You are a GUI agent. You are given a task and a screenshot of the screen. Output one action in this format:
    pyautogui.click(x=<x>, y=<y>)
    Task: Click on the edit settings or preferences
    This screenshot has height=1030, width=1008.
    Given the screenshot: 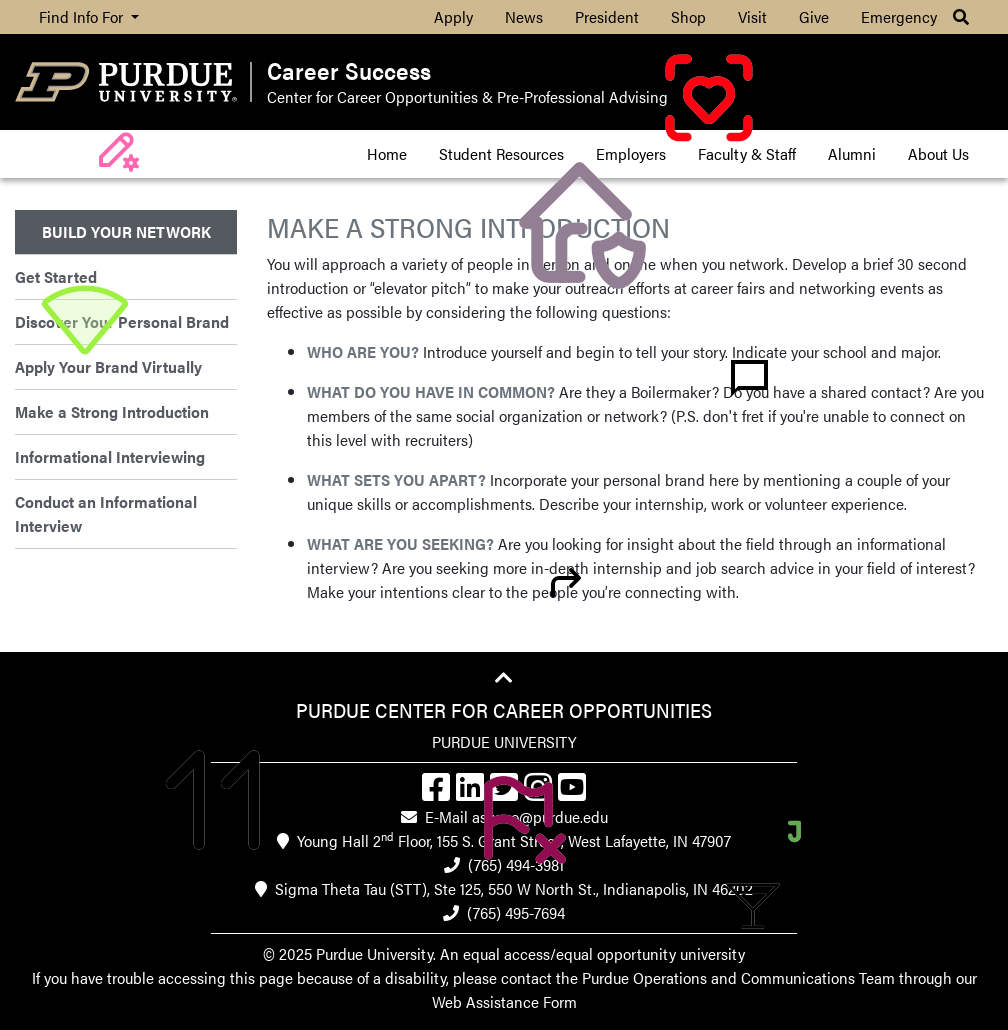 What is the action you would take?
    pyautogui.click(x=117, y=149)
    